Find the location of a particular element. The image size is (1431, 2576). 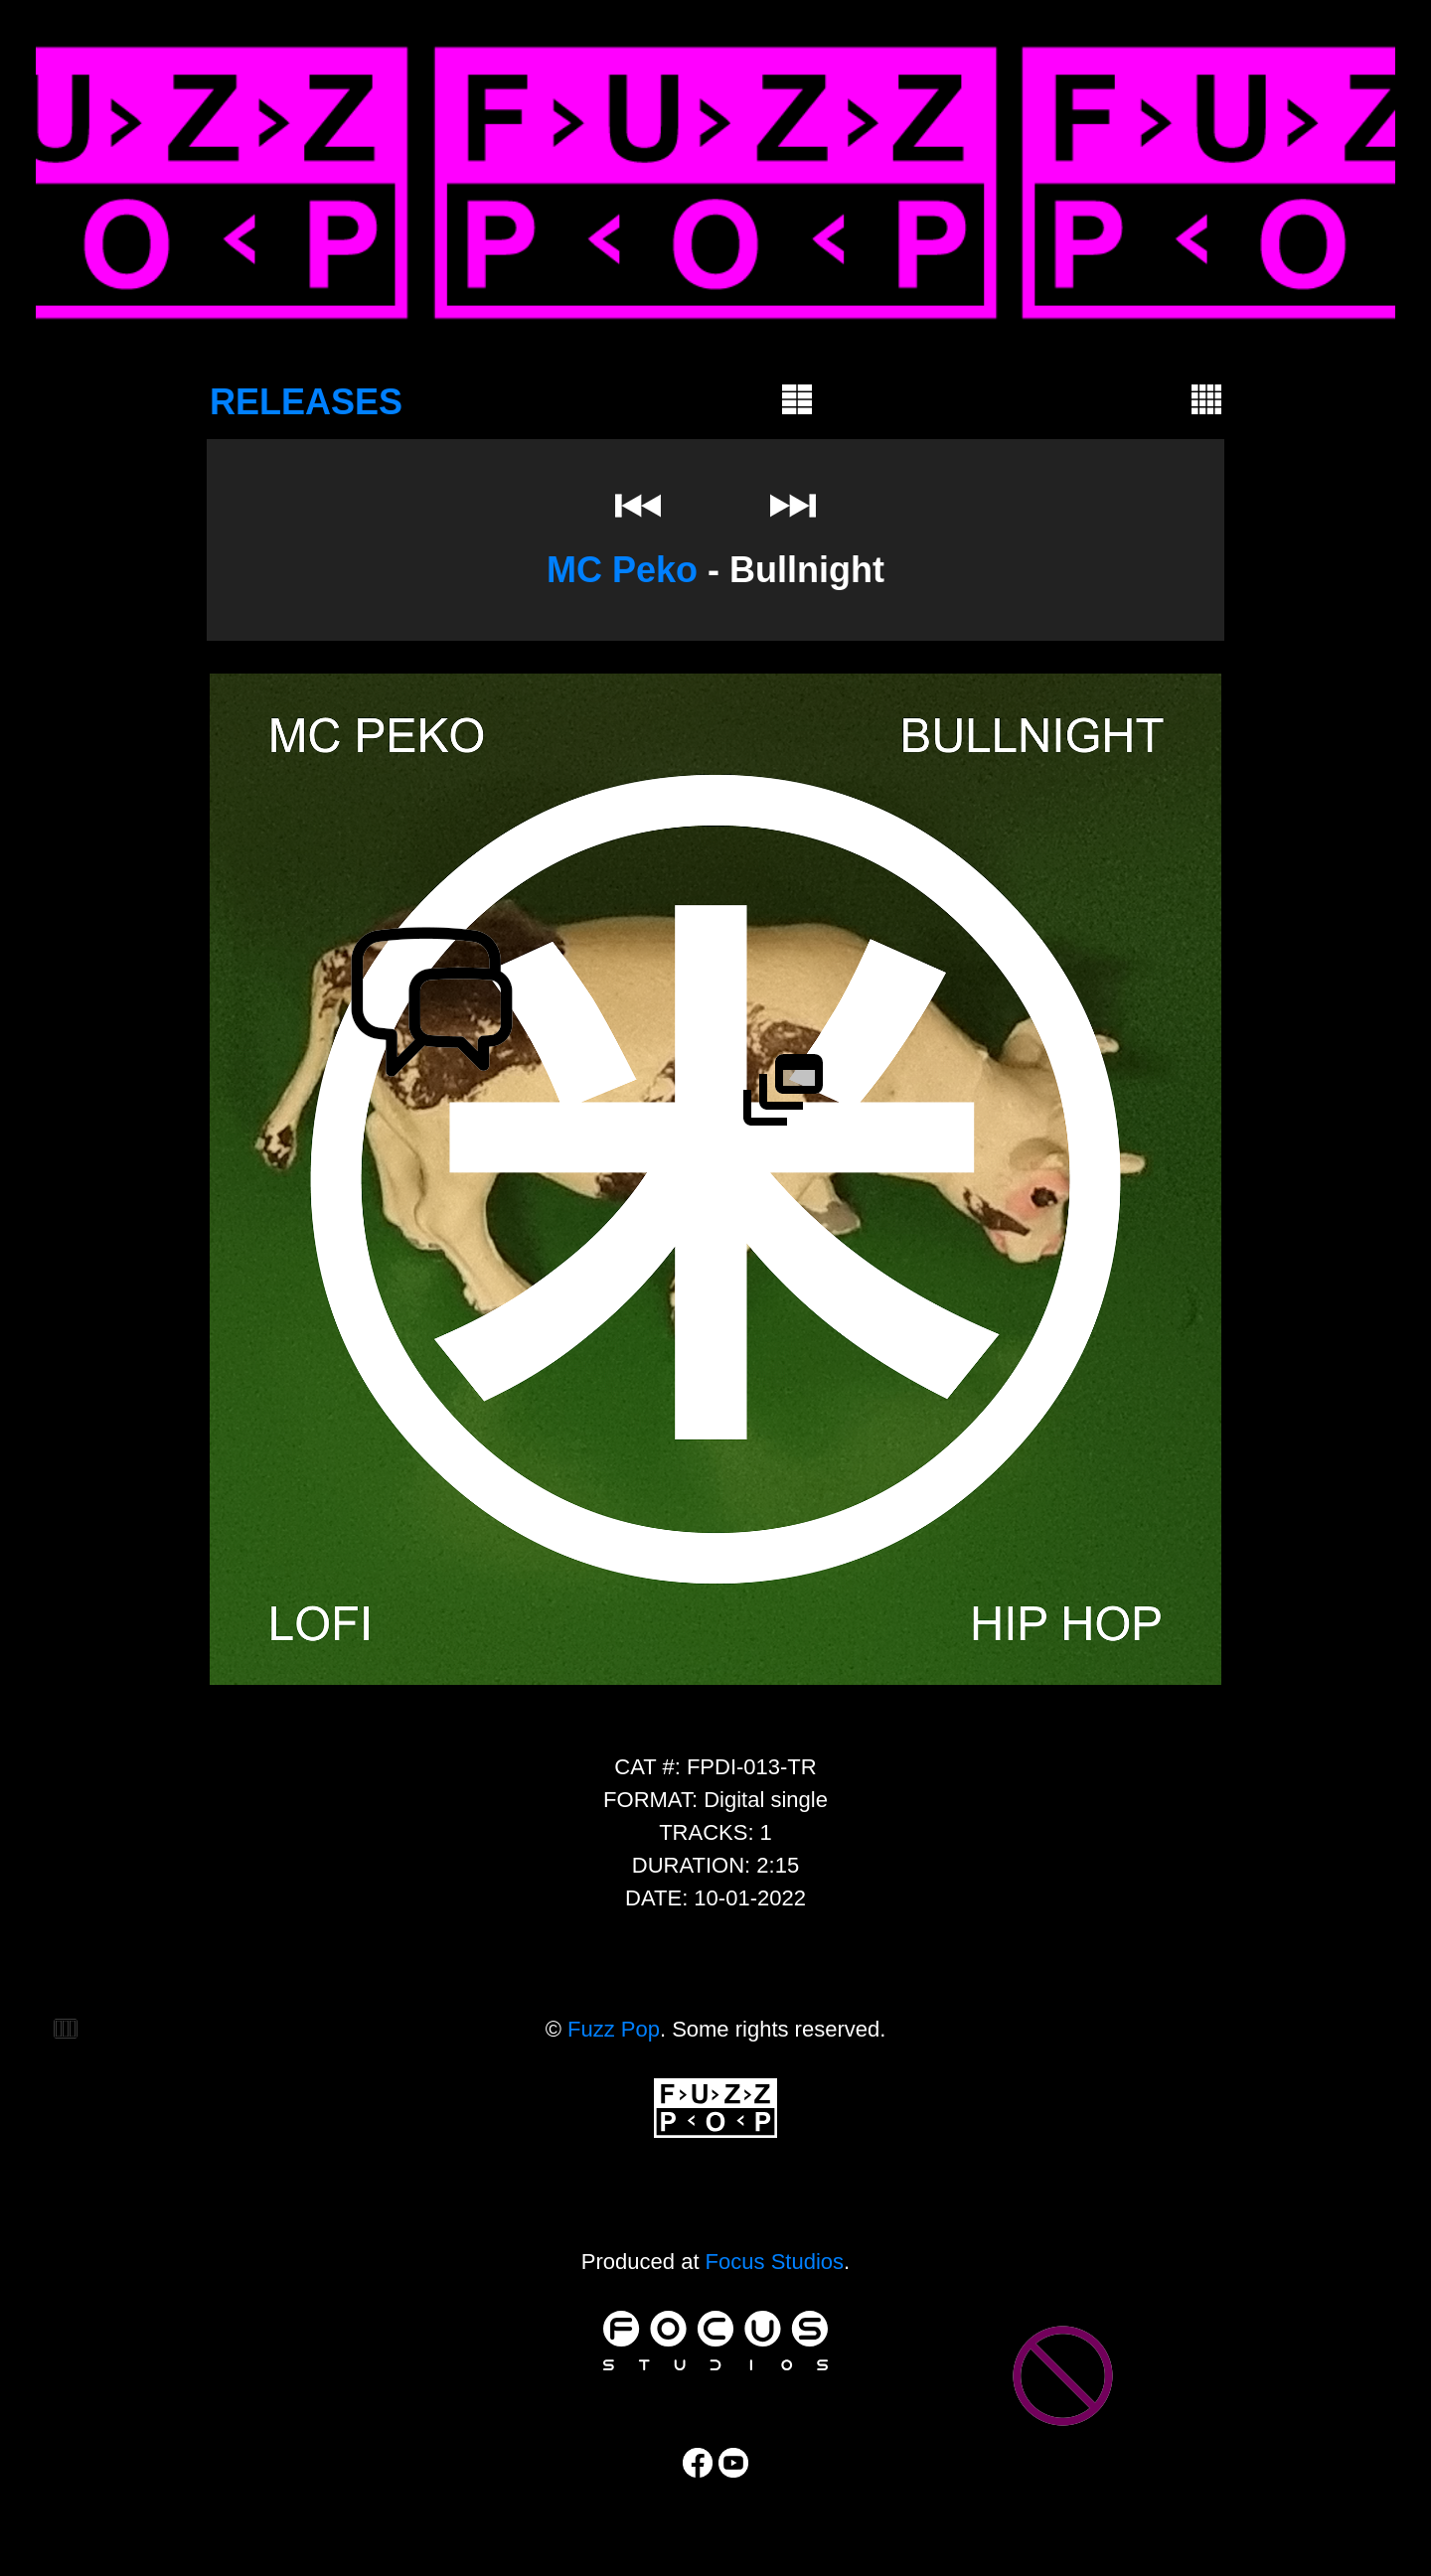

open messaging or chat is located at coordinates (431, 1001).